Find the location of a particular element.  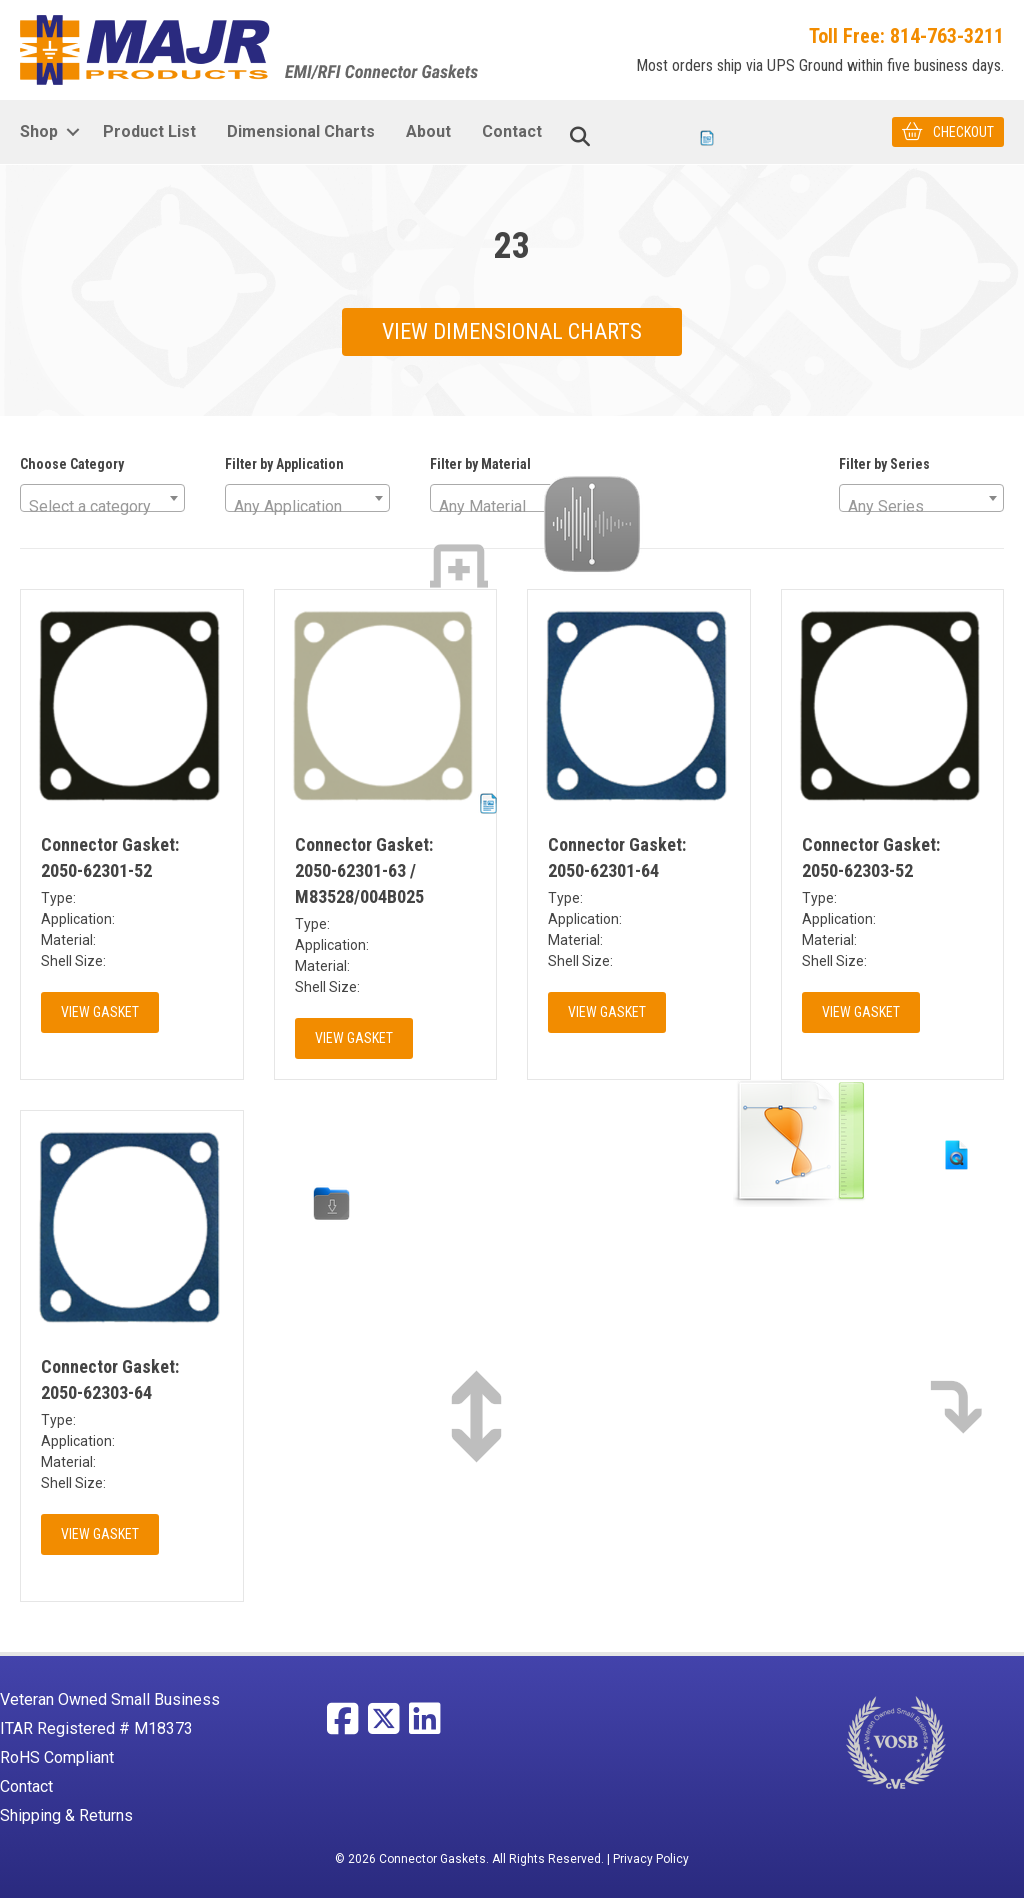

open your downloads folder is located at coordinates (331, 1203).